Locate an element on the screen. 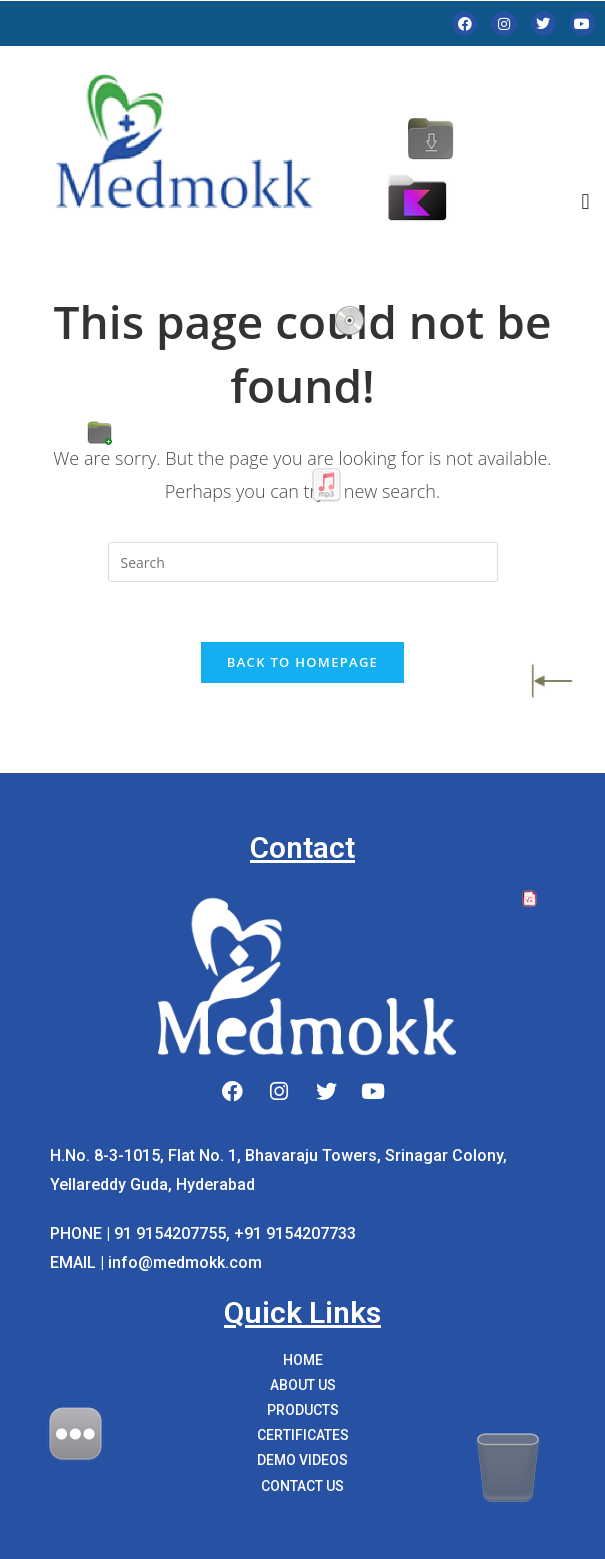 Image resolution: width=605 pixels, height=1559 pixels. indicates a rewritable CD drive or disc is located at coordinates (349, 320).